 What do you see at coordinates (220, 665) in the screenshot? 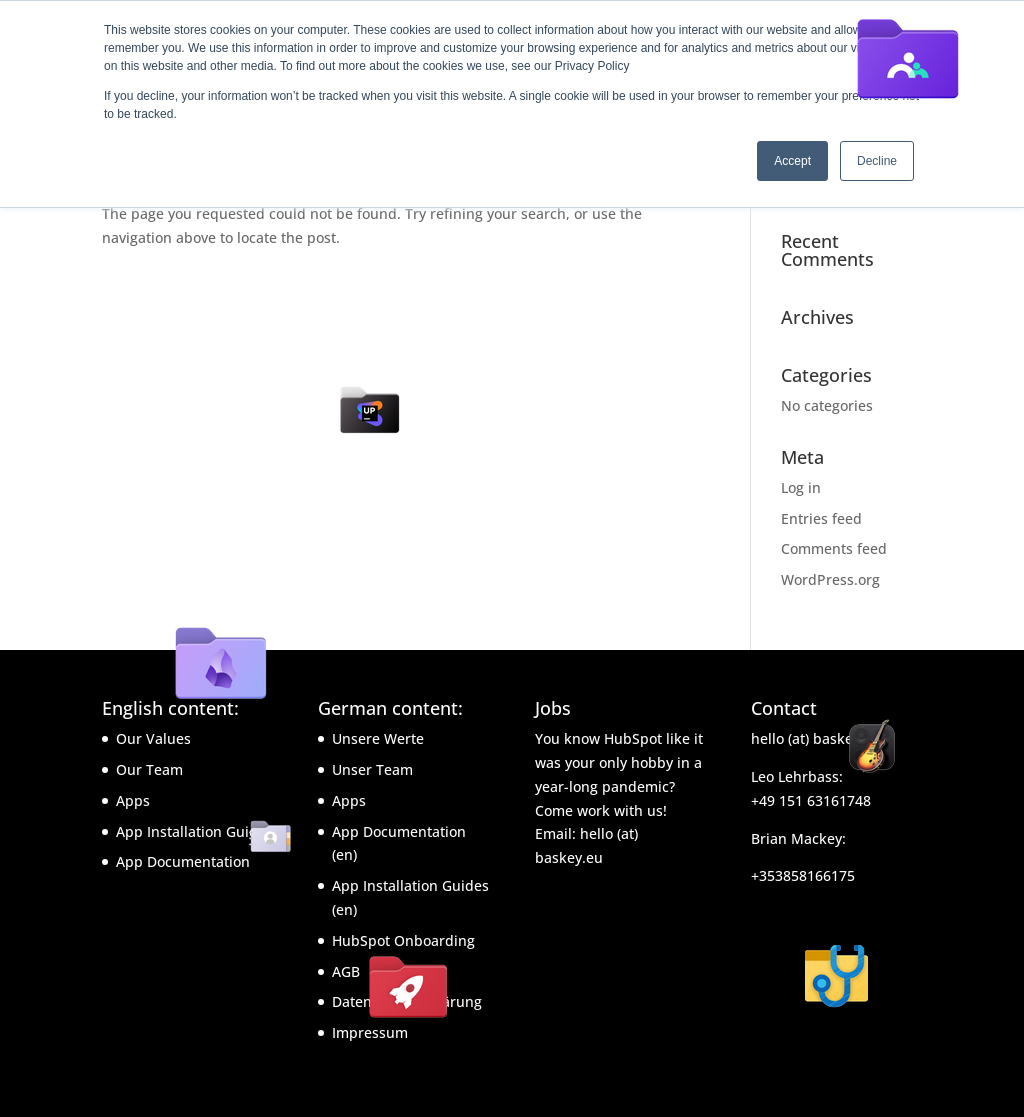
I see `open obsidian vault folder` at bounding box center [220, 665].